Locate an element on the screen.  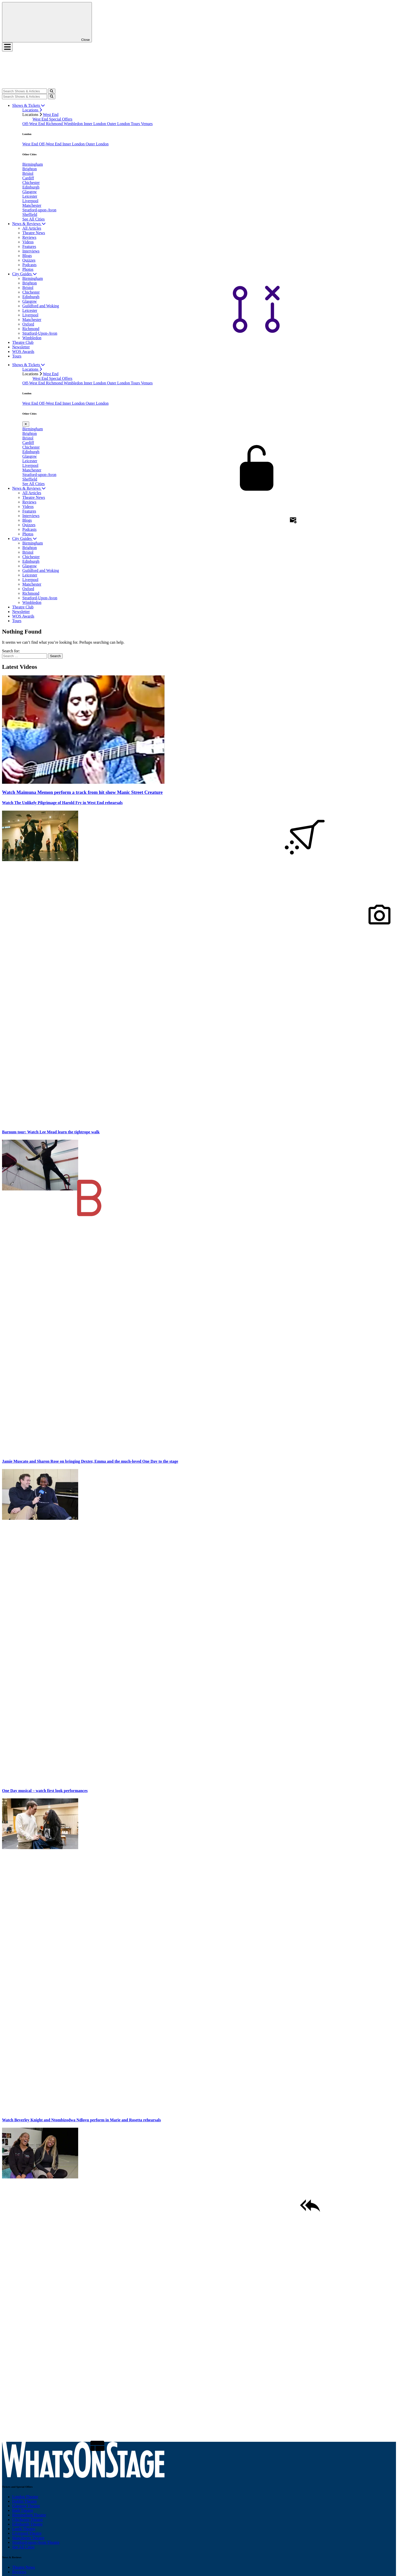
unlock or access secured content is located at coordinates (257, 468).